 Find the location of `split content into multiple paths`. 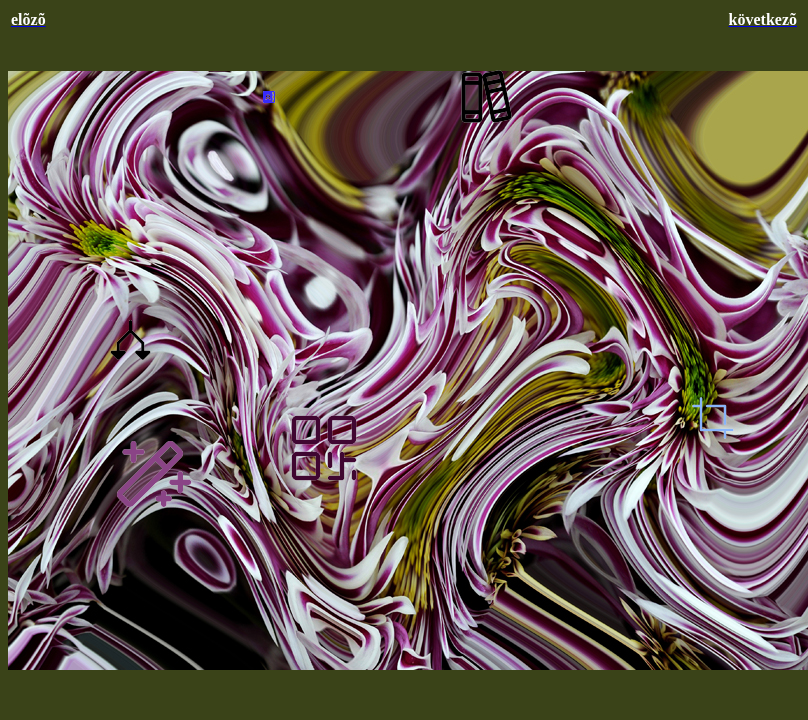

split content into multiple paths is located at coordinates (130, 341).